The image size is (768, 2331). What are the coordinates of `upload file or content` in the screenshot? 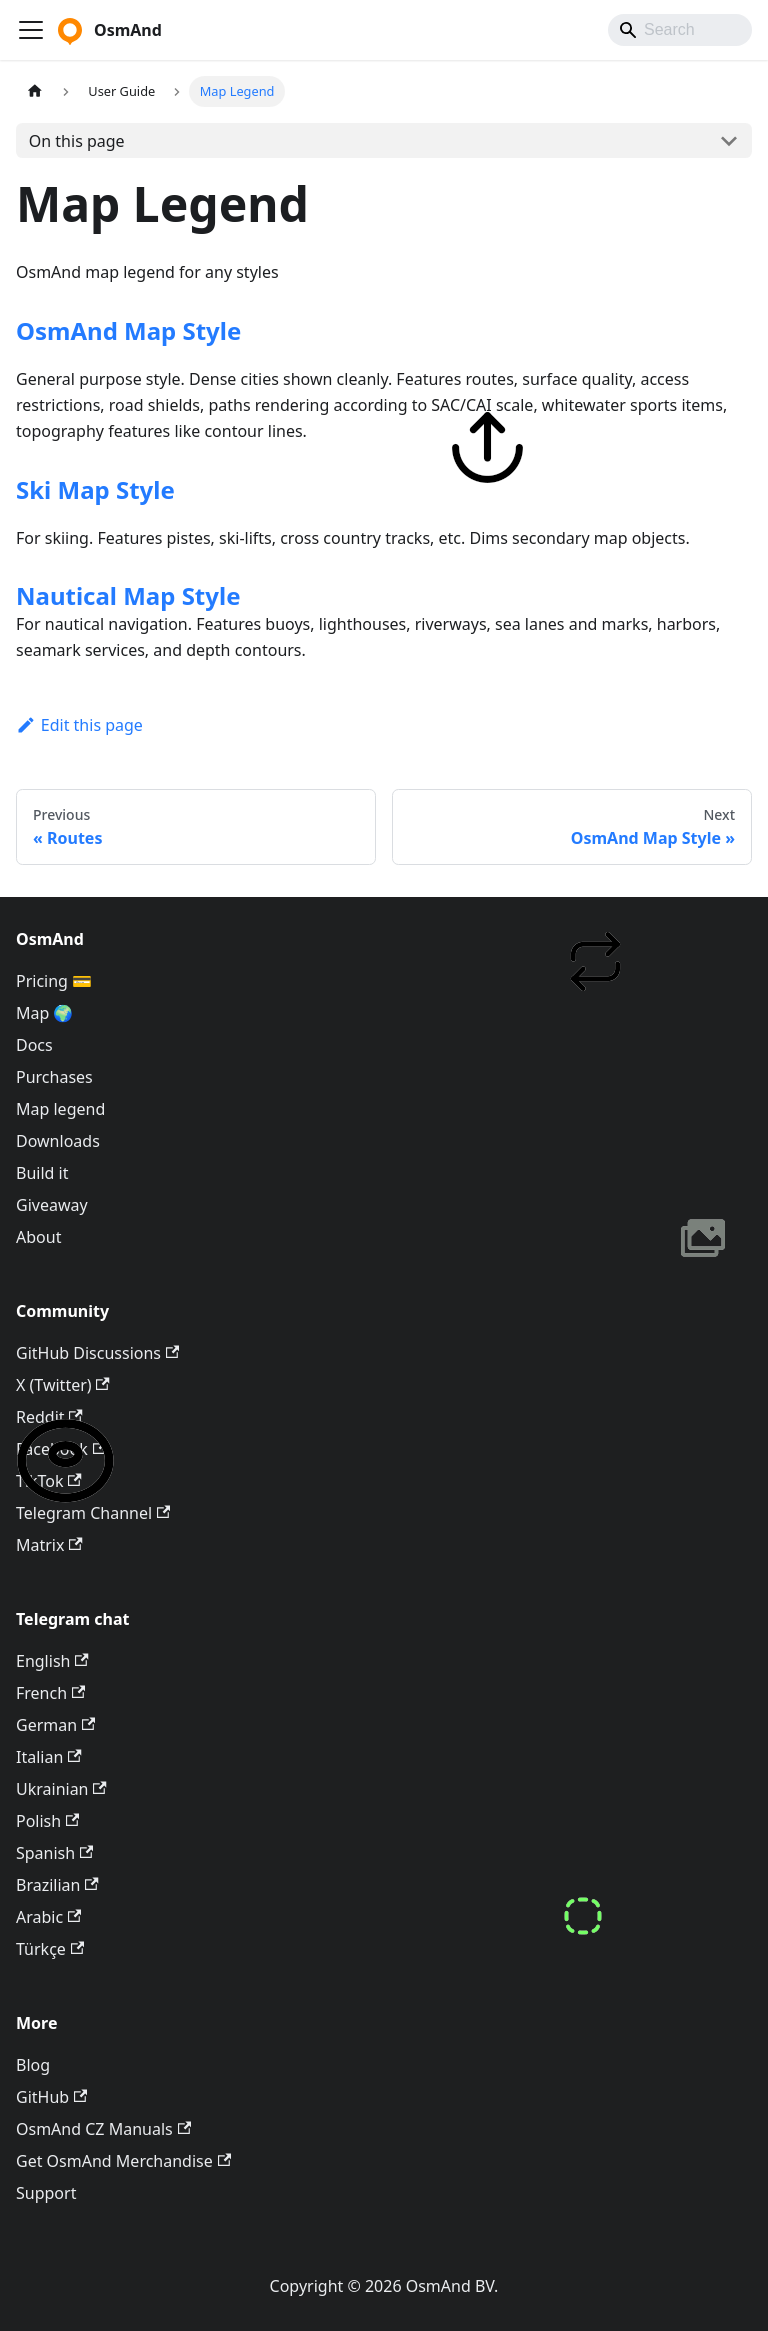 It's located at (487, 447).